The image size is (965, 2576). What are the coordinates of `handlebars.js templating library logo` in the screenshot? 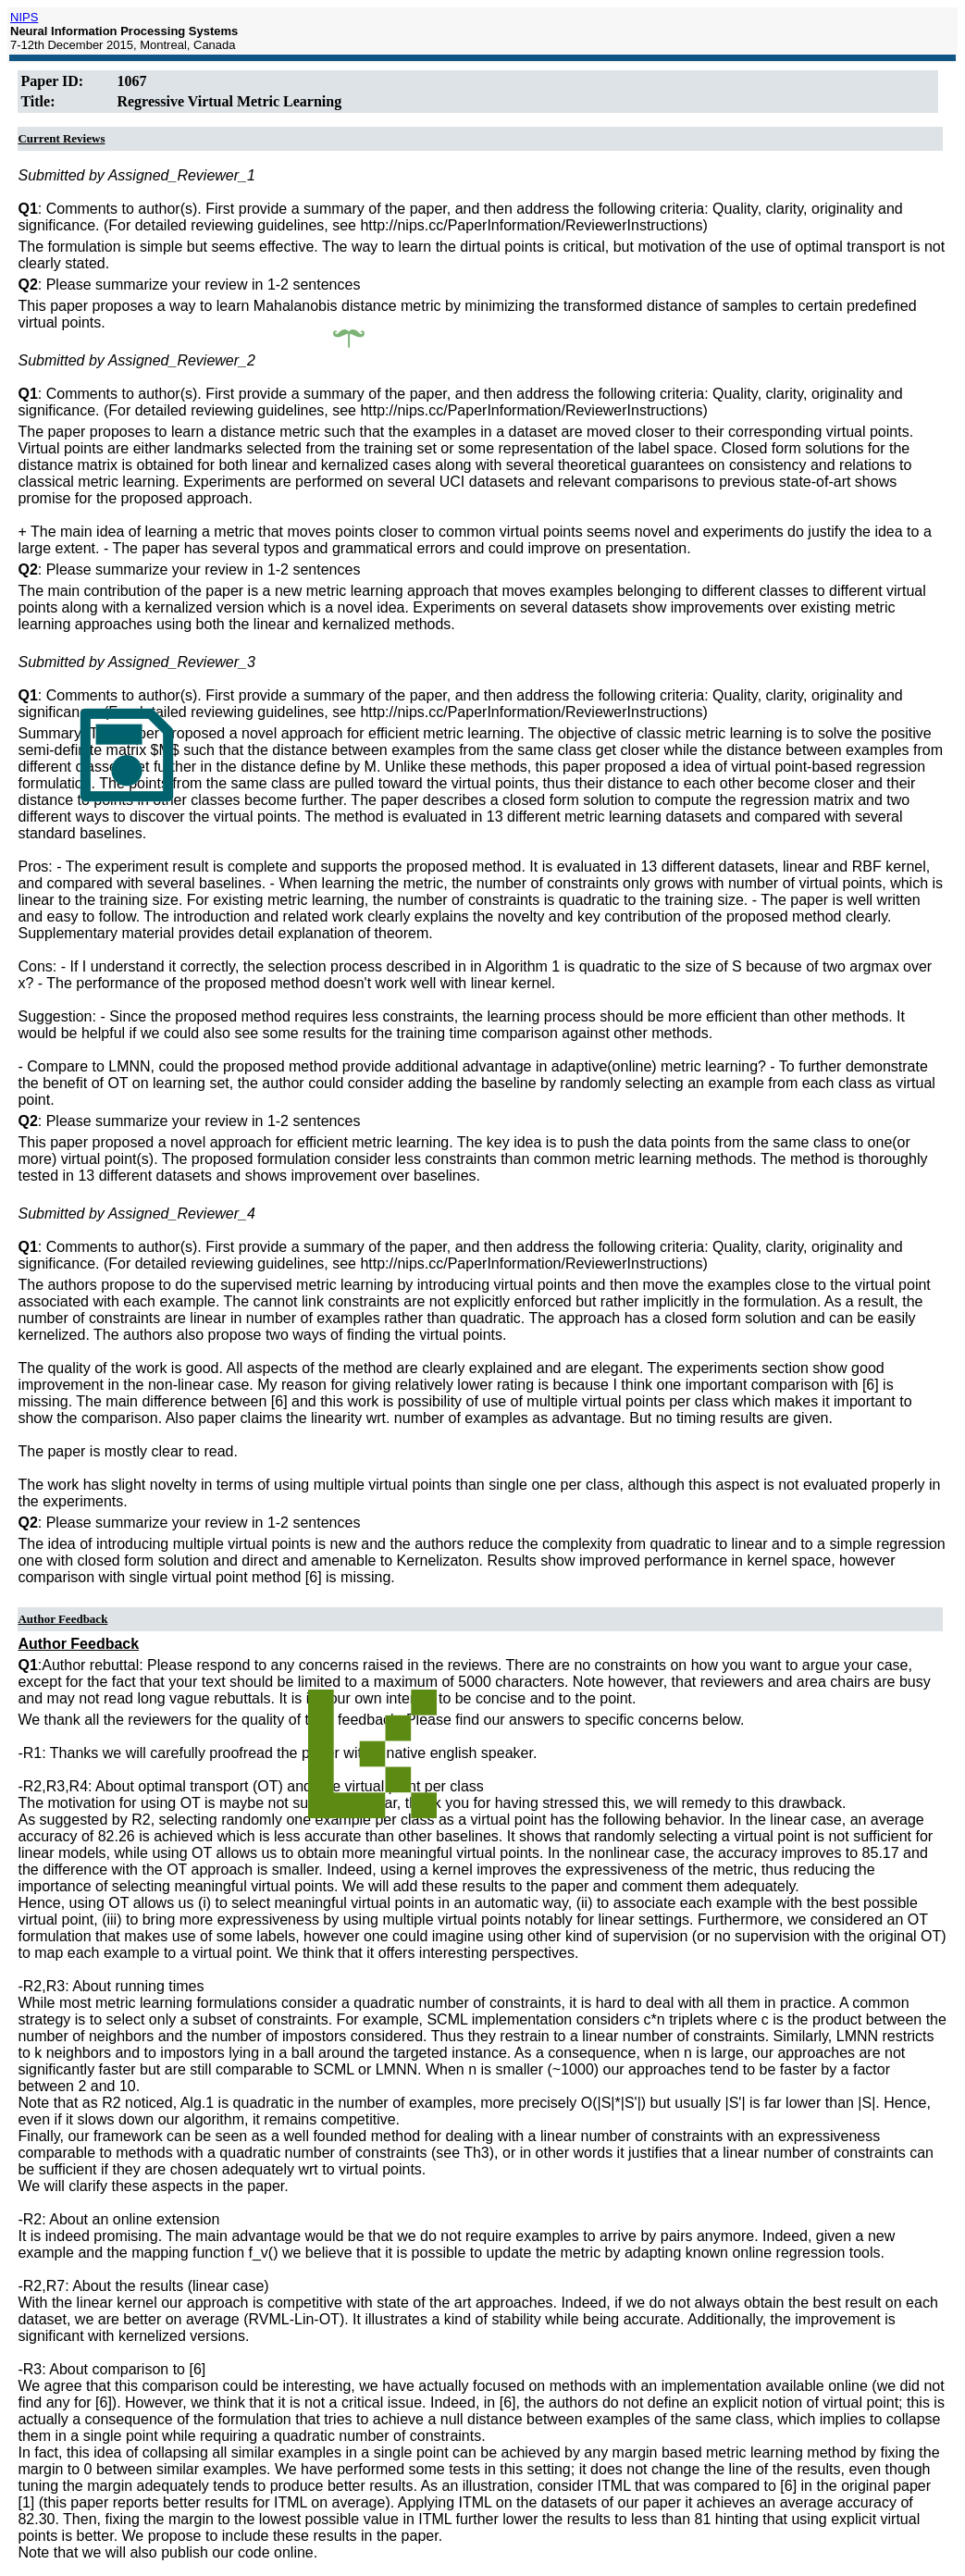 It's located at (349, 339).